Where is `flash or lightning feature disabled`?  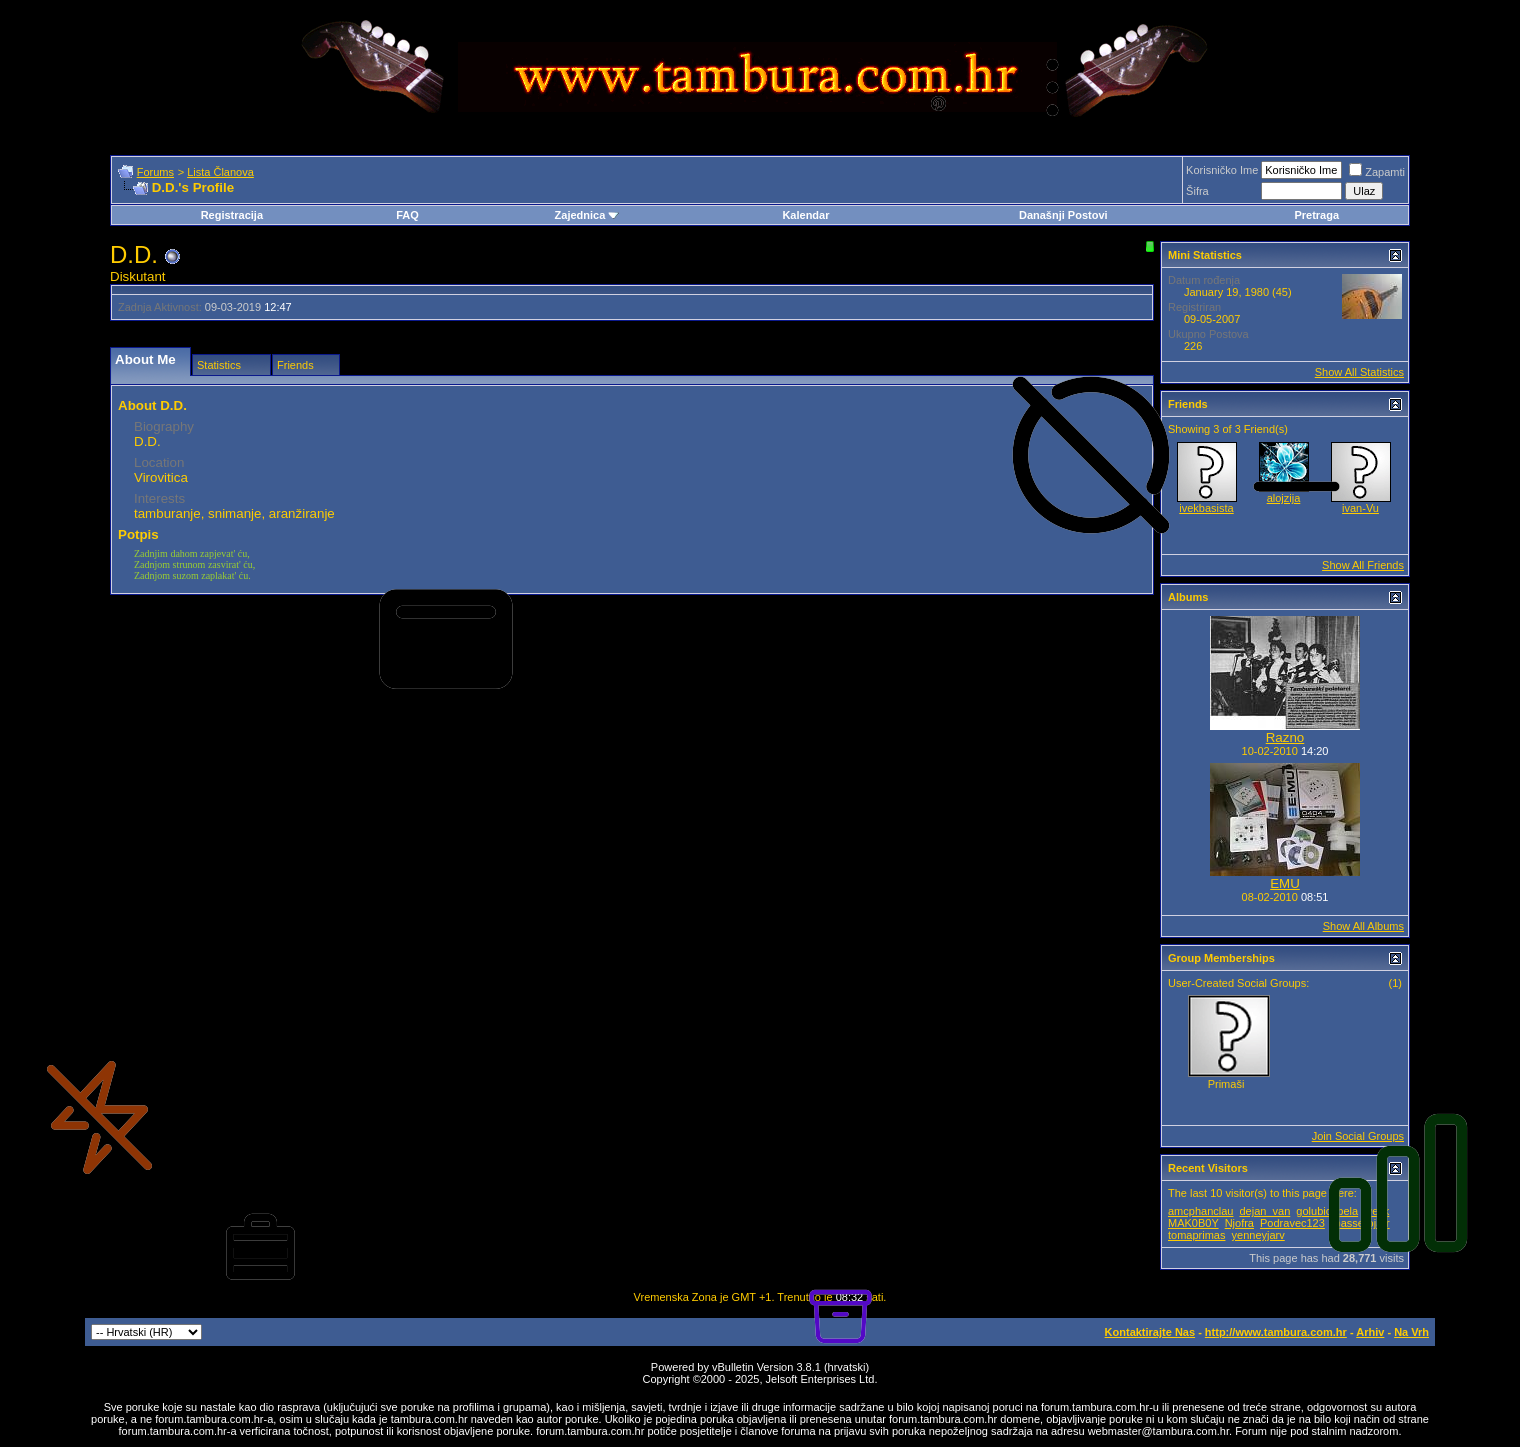 flash or lightning feature disabled is located at coordinates (99, 1117).